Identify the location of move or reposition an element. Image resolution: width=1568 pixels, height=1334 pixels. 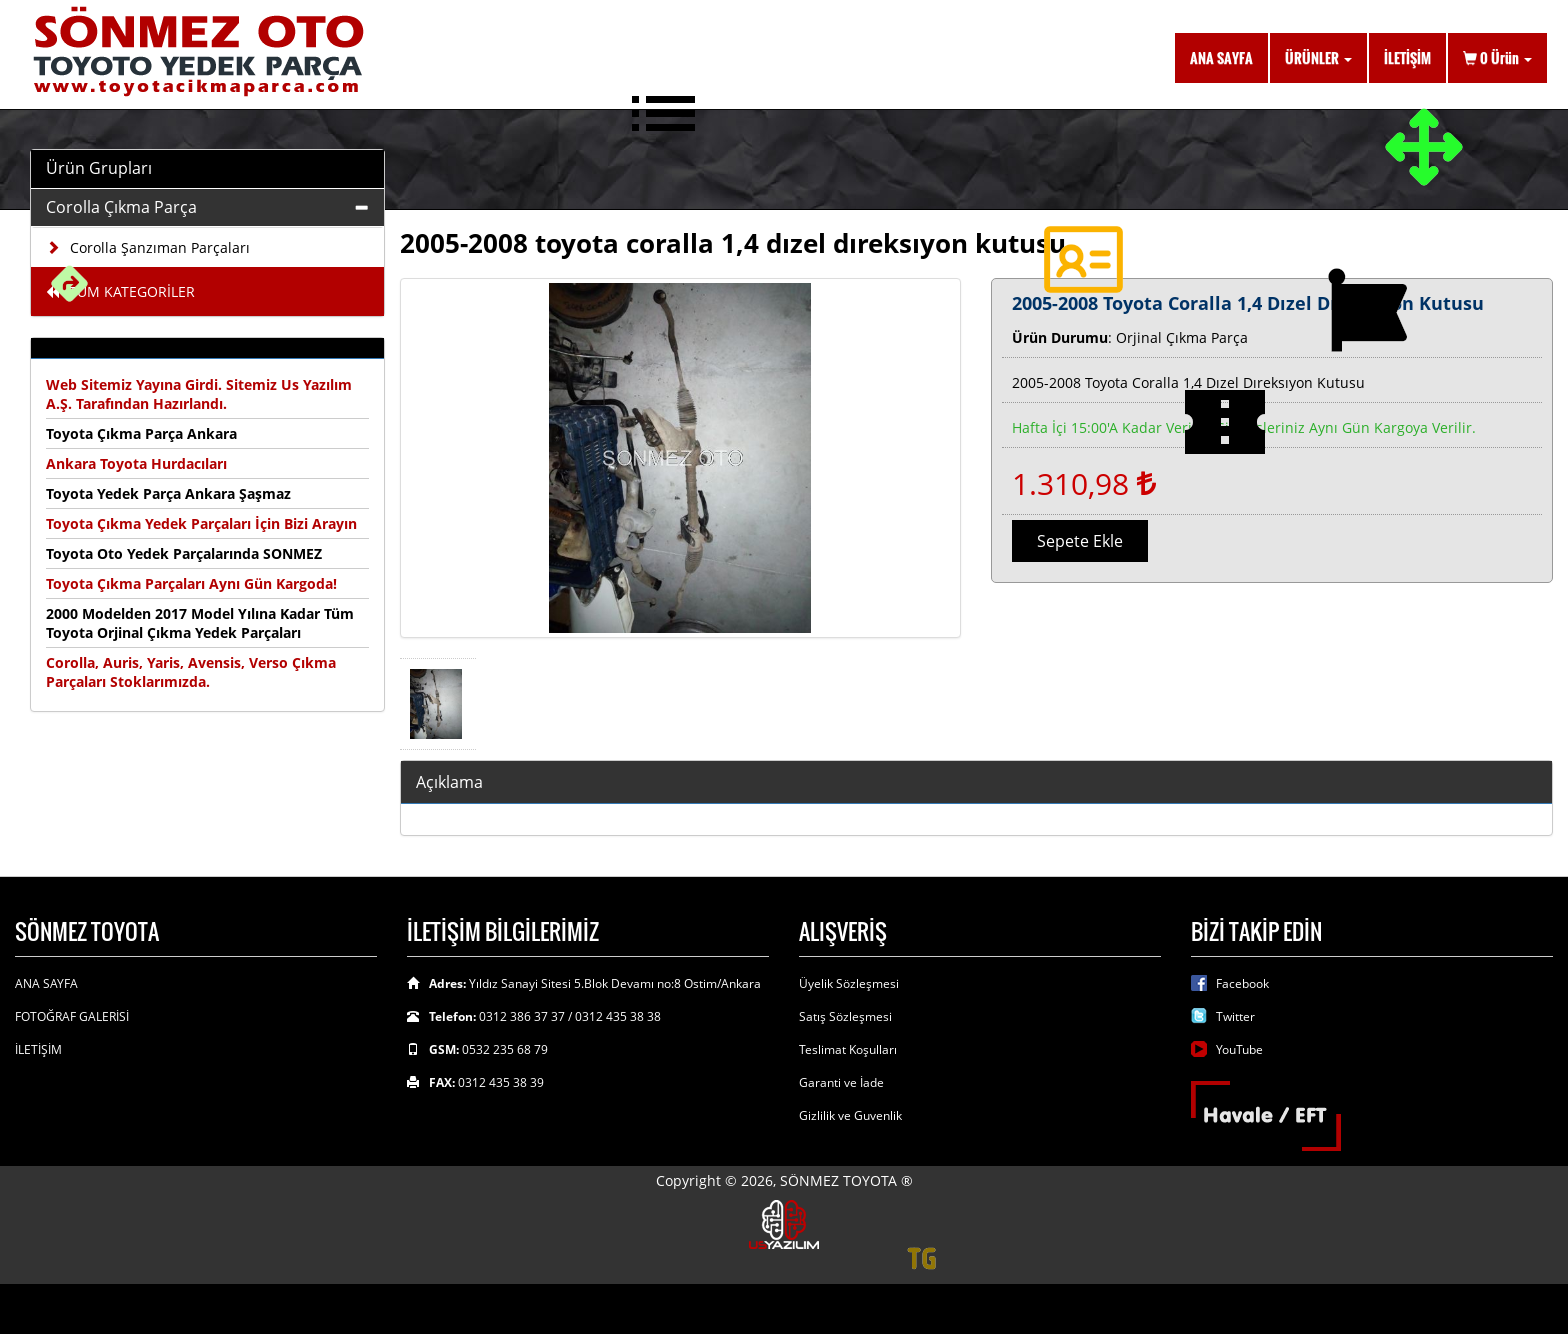
(1424, 147).